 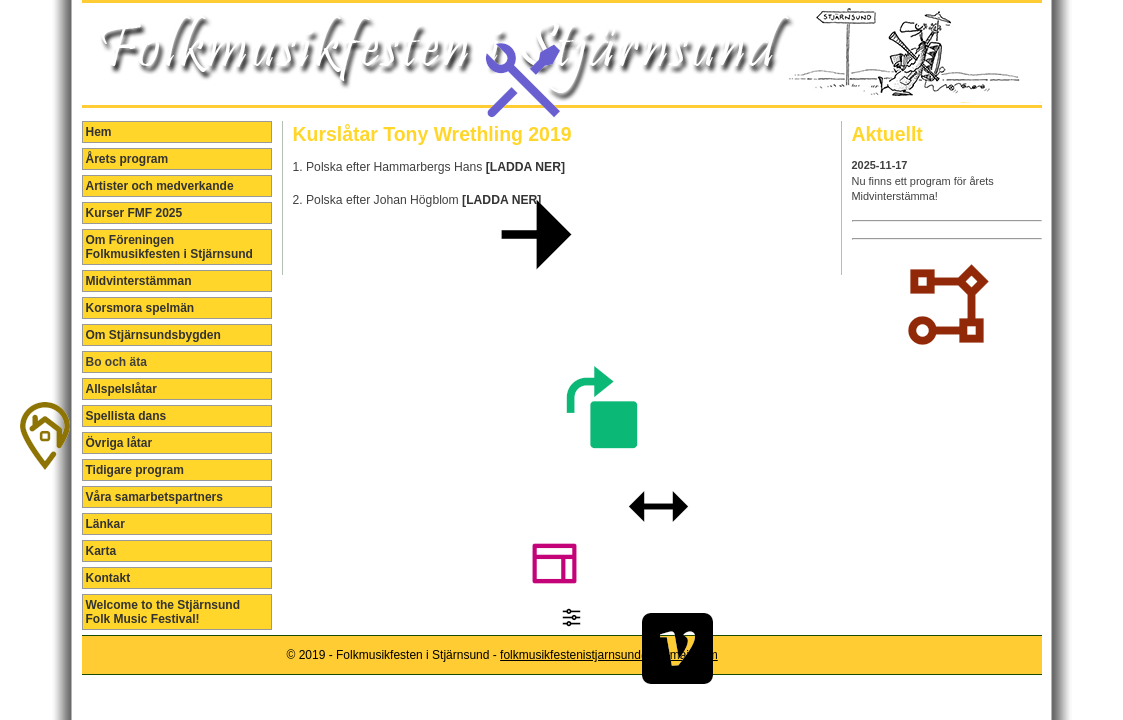 What do you see at coordinates (571, 617) in the screenshot?
I see `adjust audio or equalizer settings` at bounding box center [571, 617].